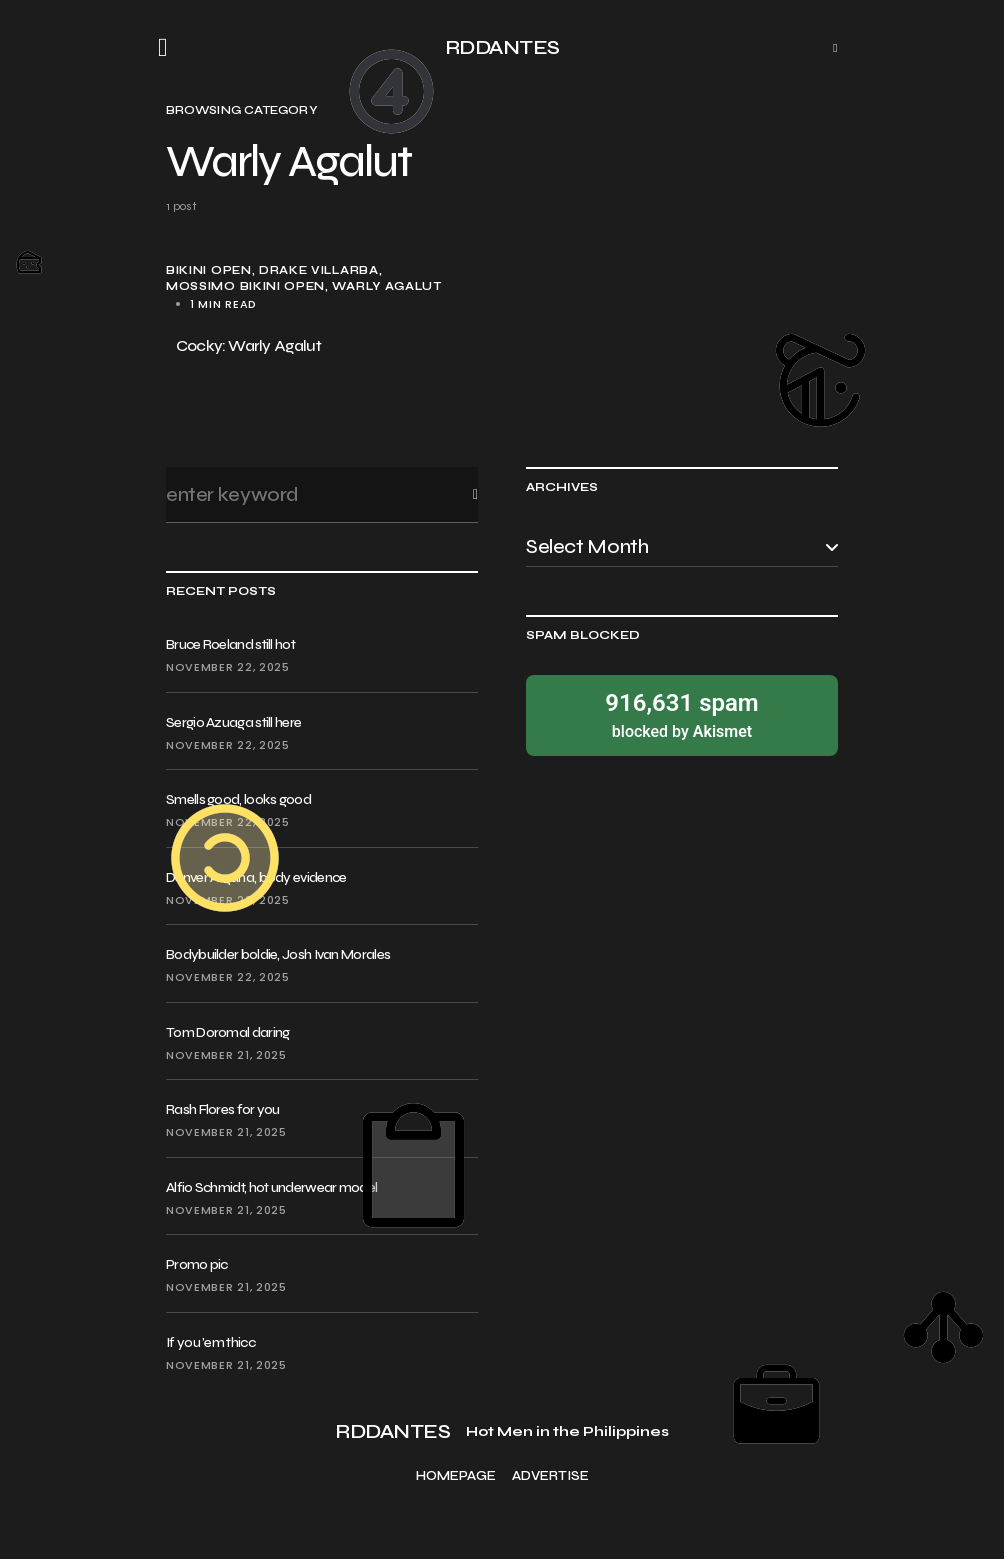  I want to click on indicates copyleft licensing status, so click(225, 858).